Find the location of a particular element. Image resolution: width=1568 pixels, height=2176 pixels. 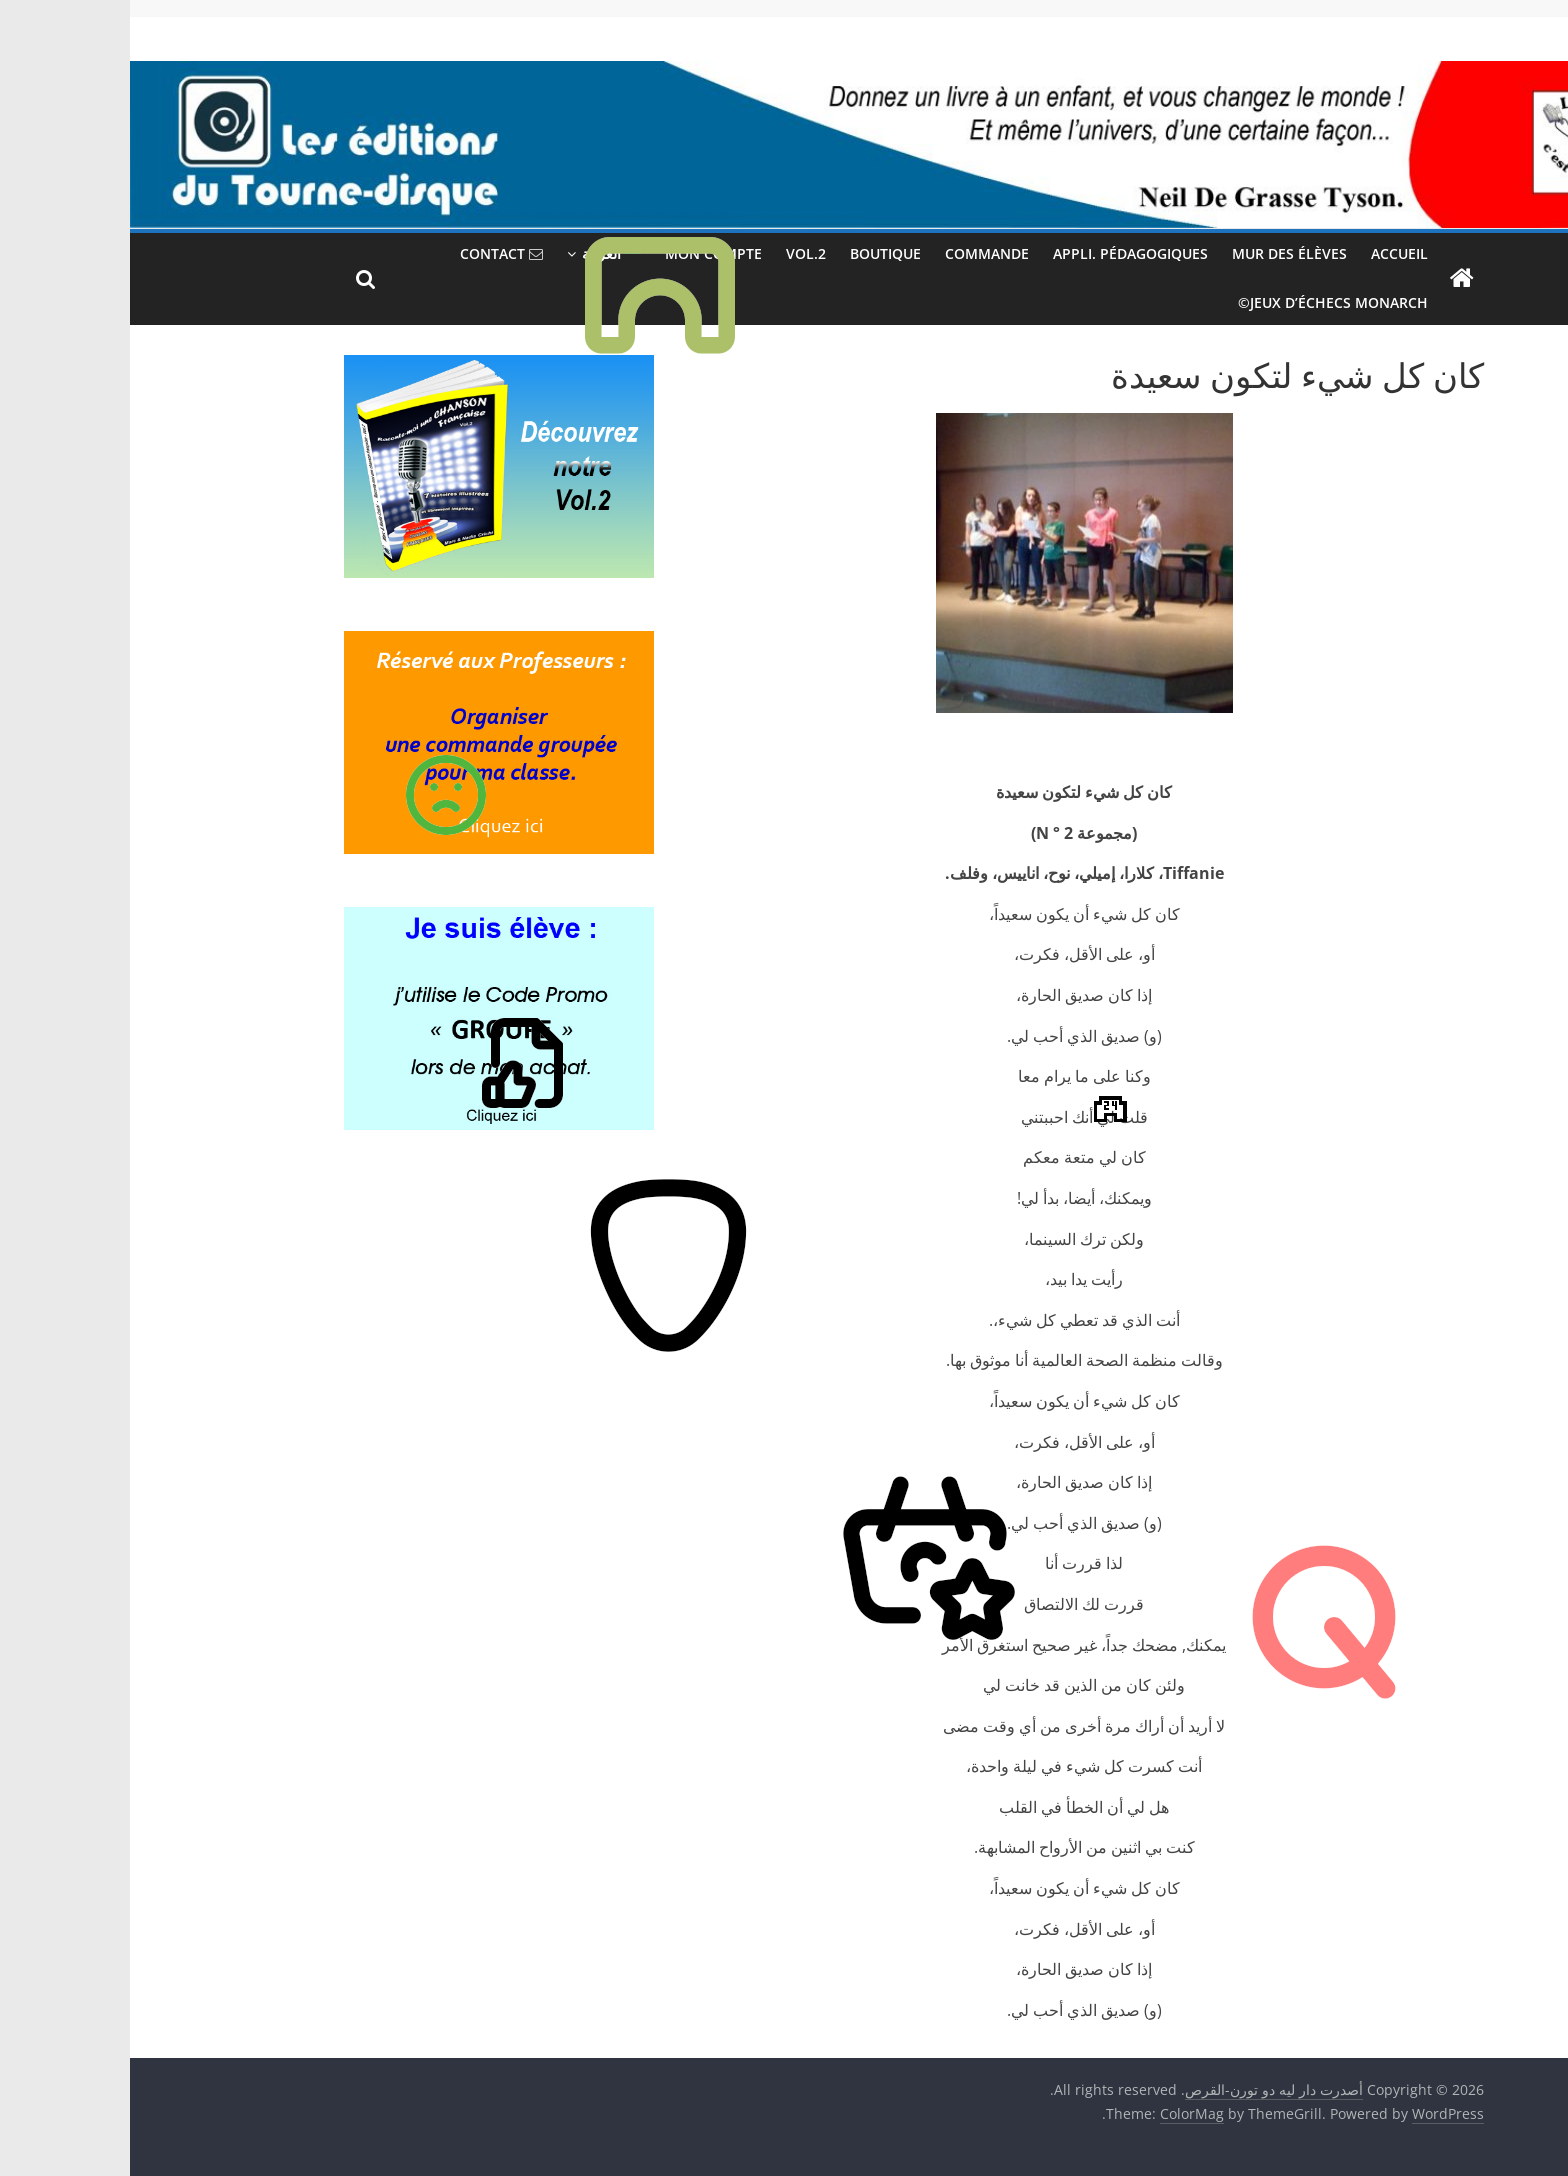

indicate a negative mood or feeling is located at coordinates (446, 795).